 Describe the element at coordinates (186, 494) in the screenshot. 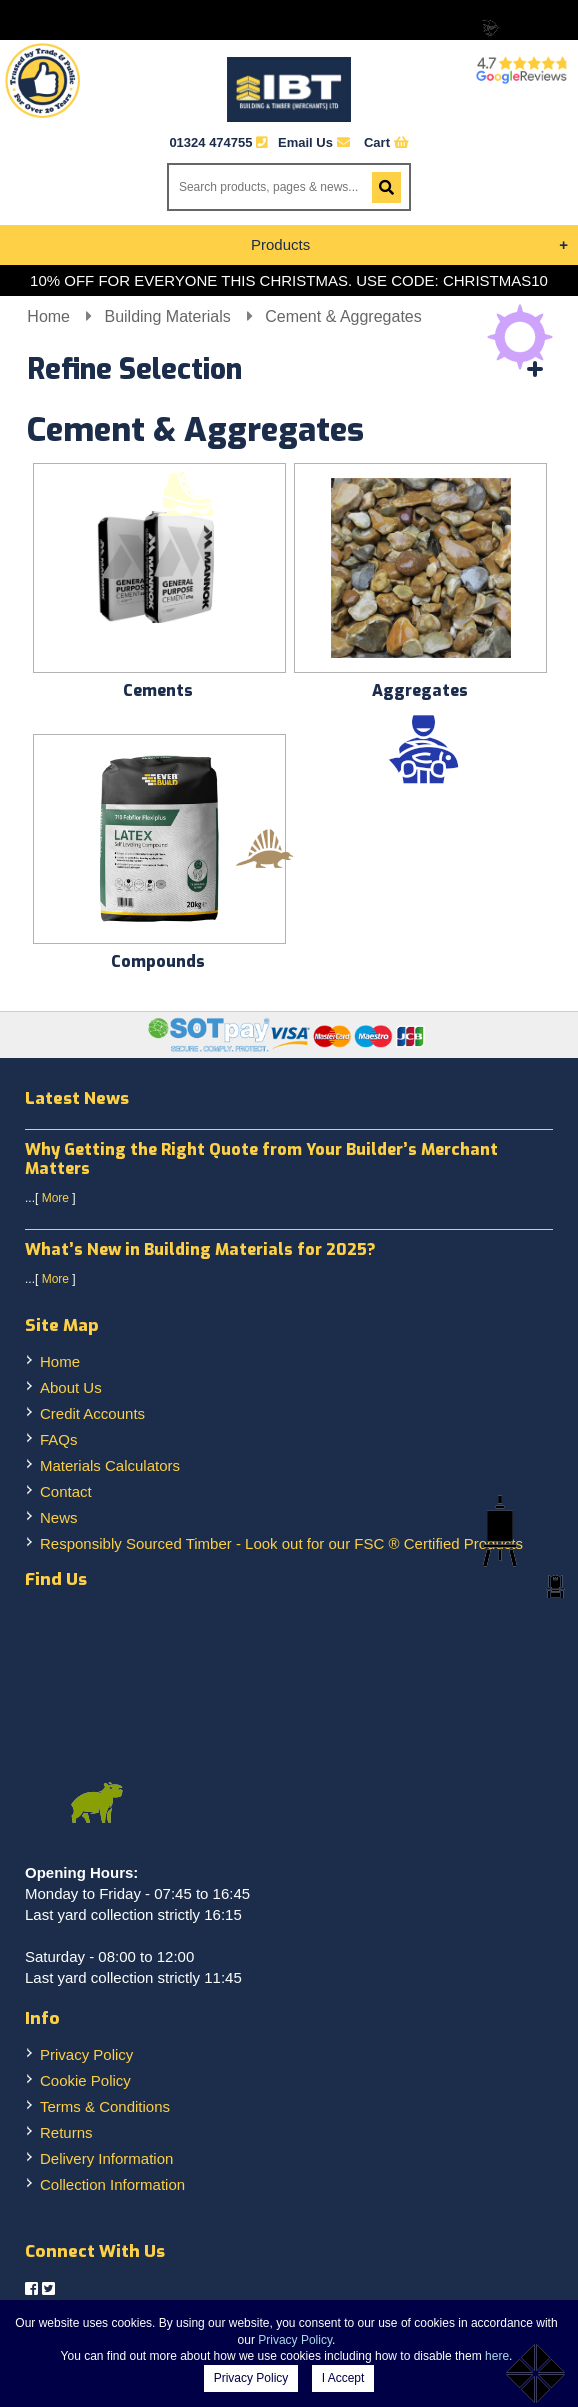

I see `access ice skating activities or sports` at that location.